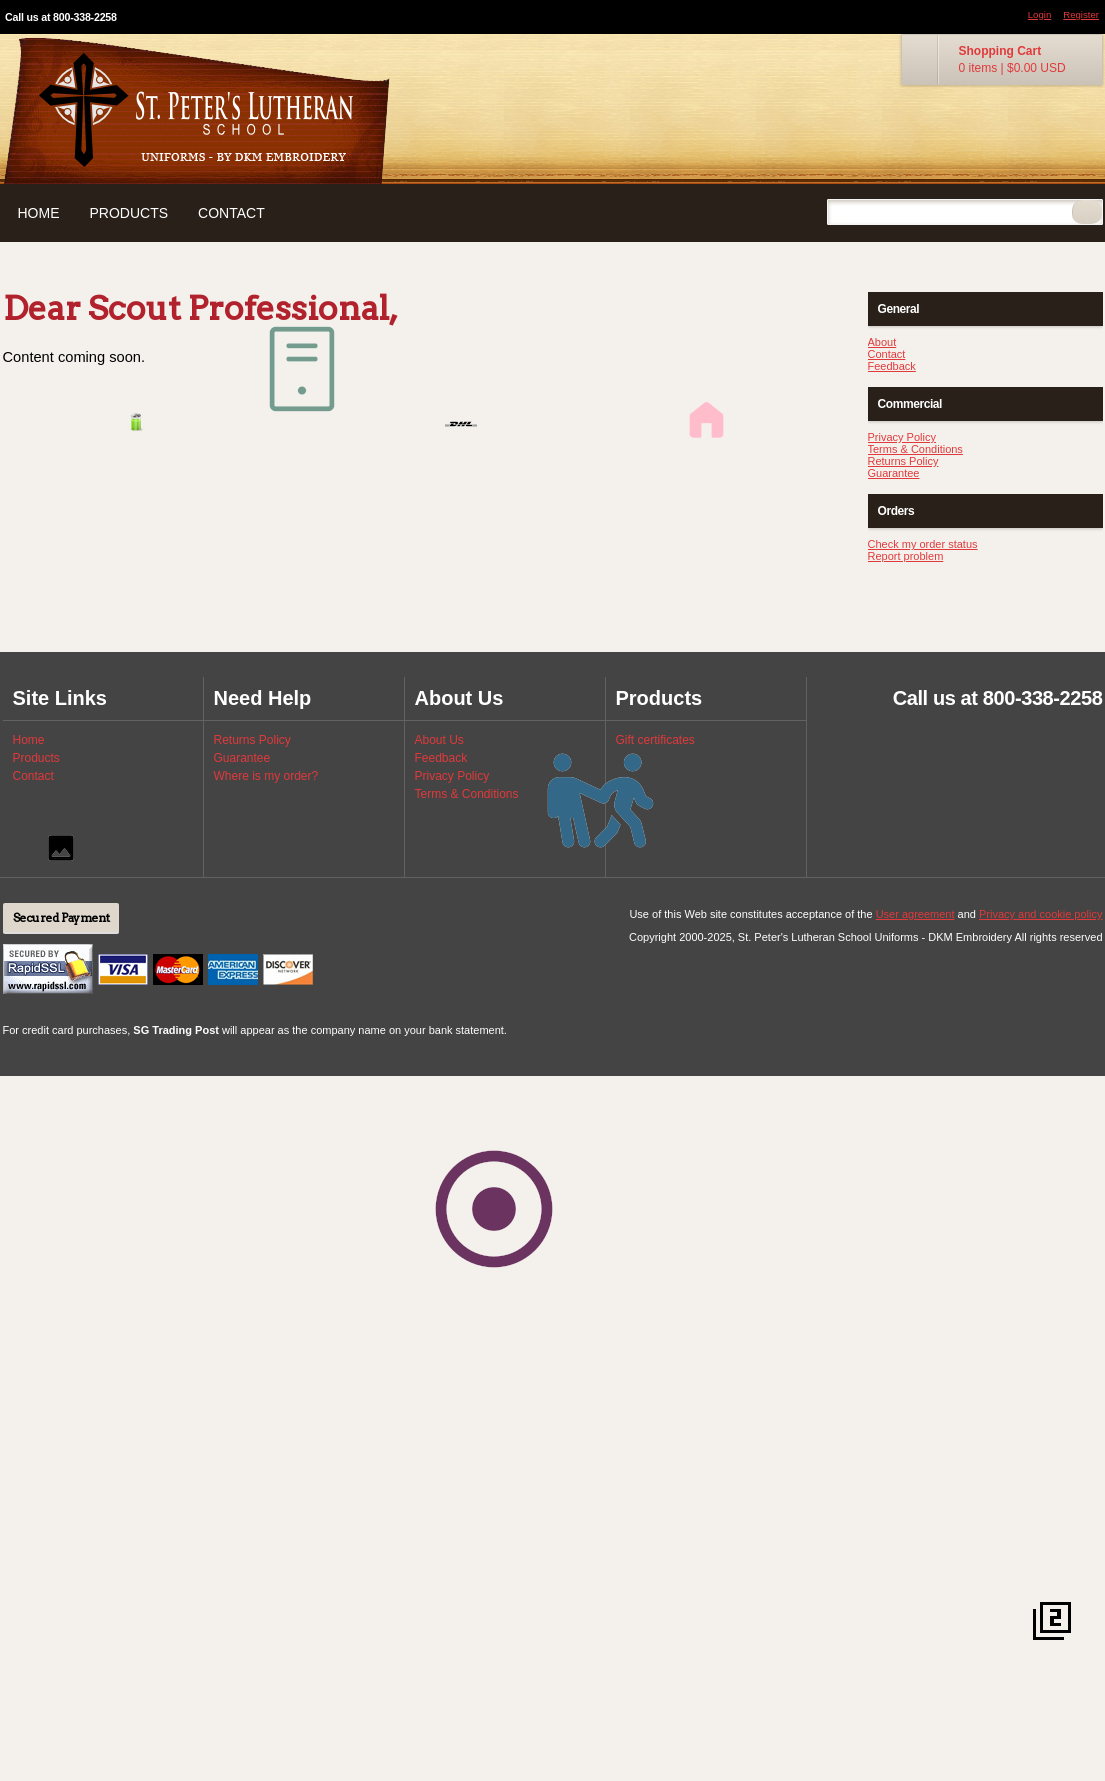  Describe the element at coordinates (61, 848) in the screenshot. I see `view image or photo` at that location.